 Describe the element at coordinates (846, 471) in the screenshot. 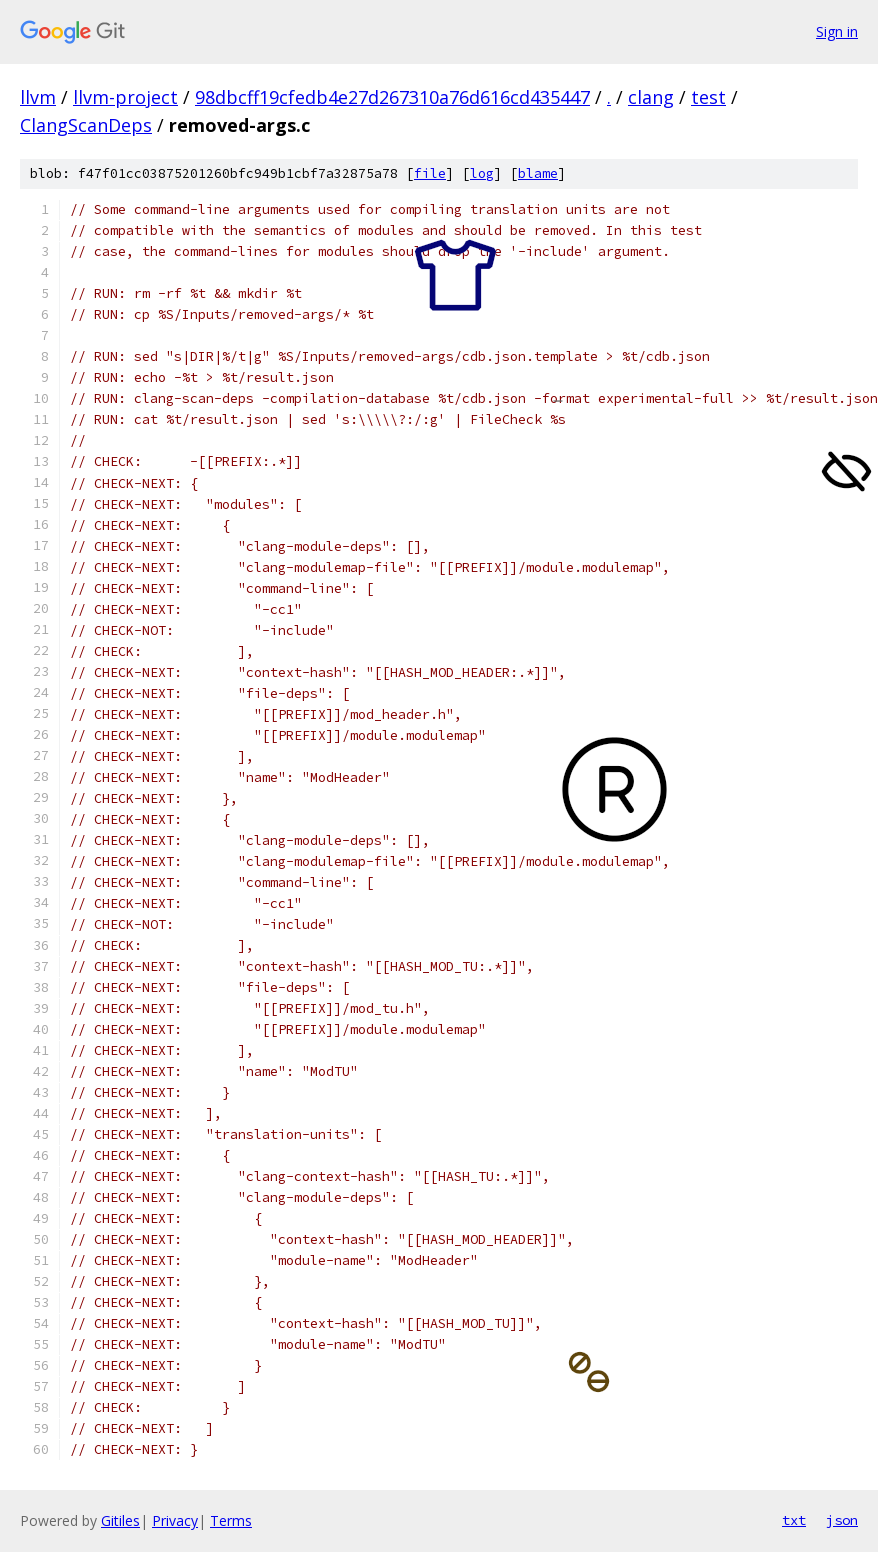

I see `hide password or sensitive content` at that location.